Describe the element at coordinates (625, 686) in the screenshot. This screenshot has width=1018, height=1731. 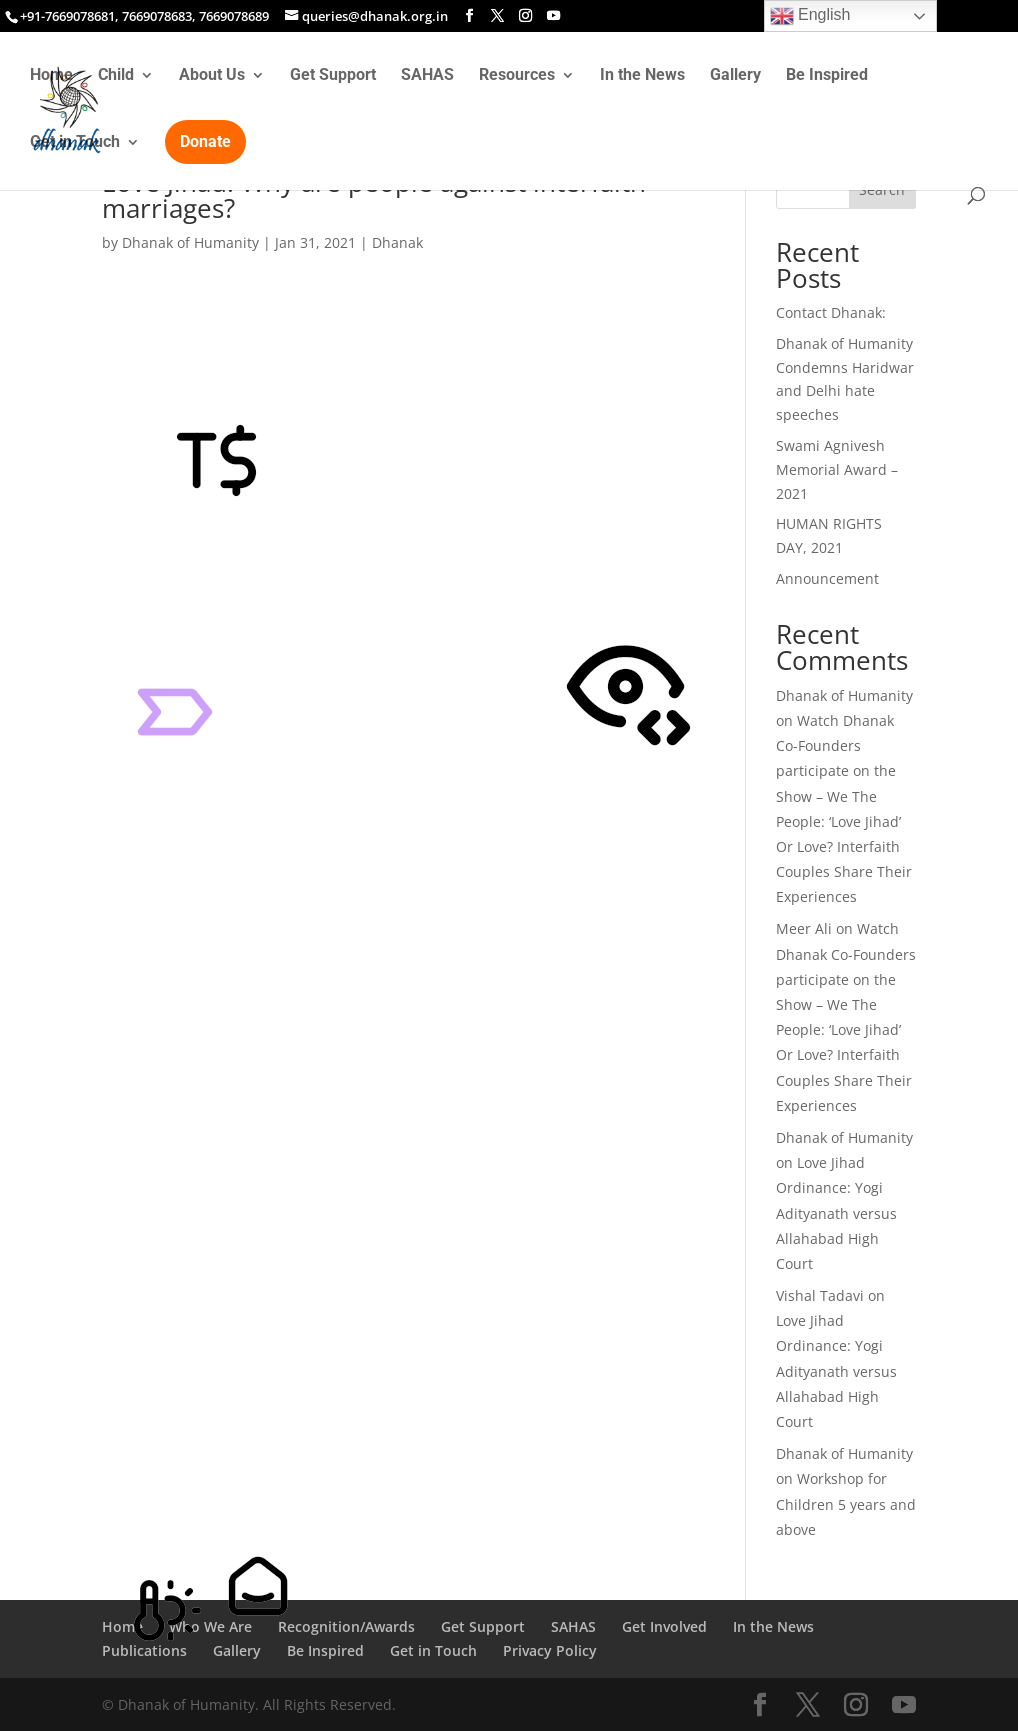
I see `view source code or inspect element` at that location.